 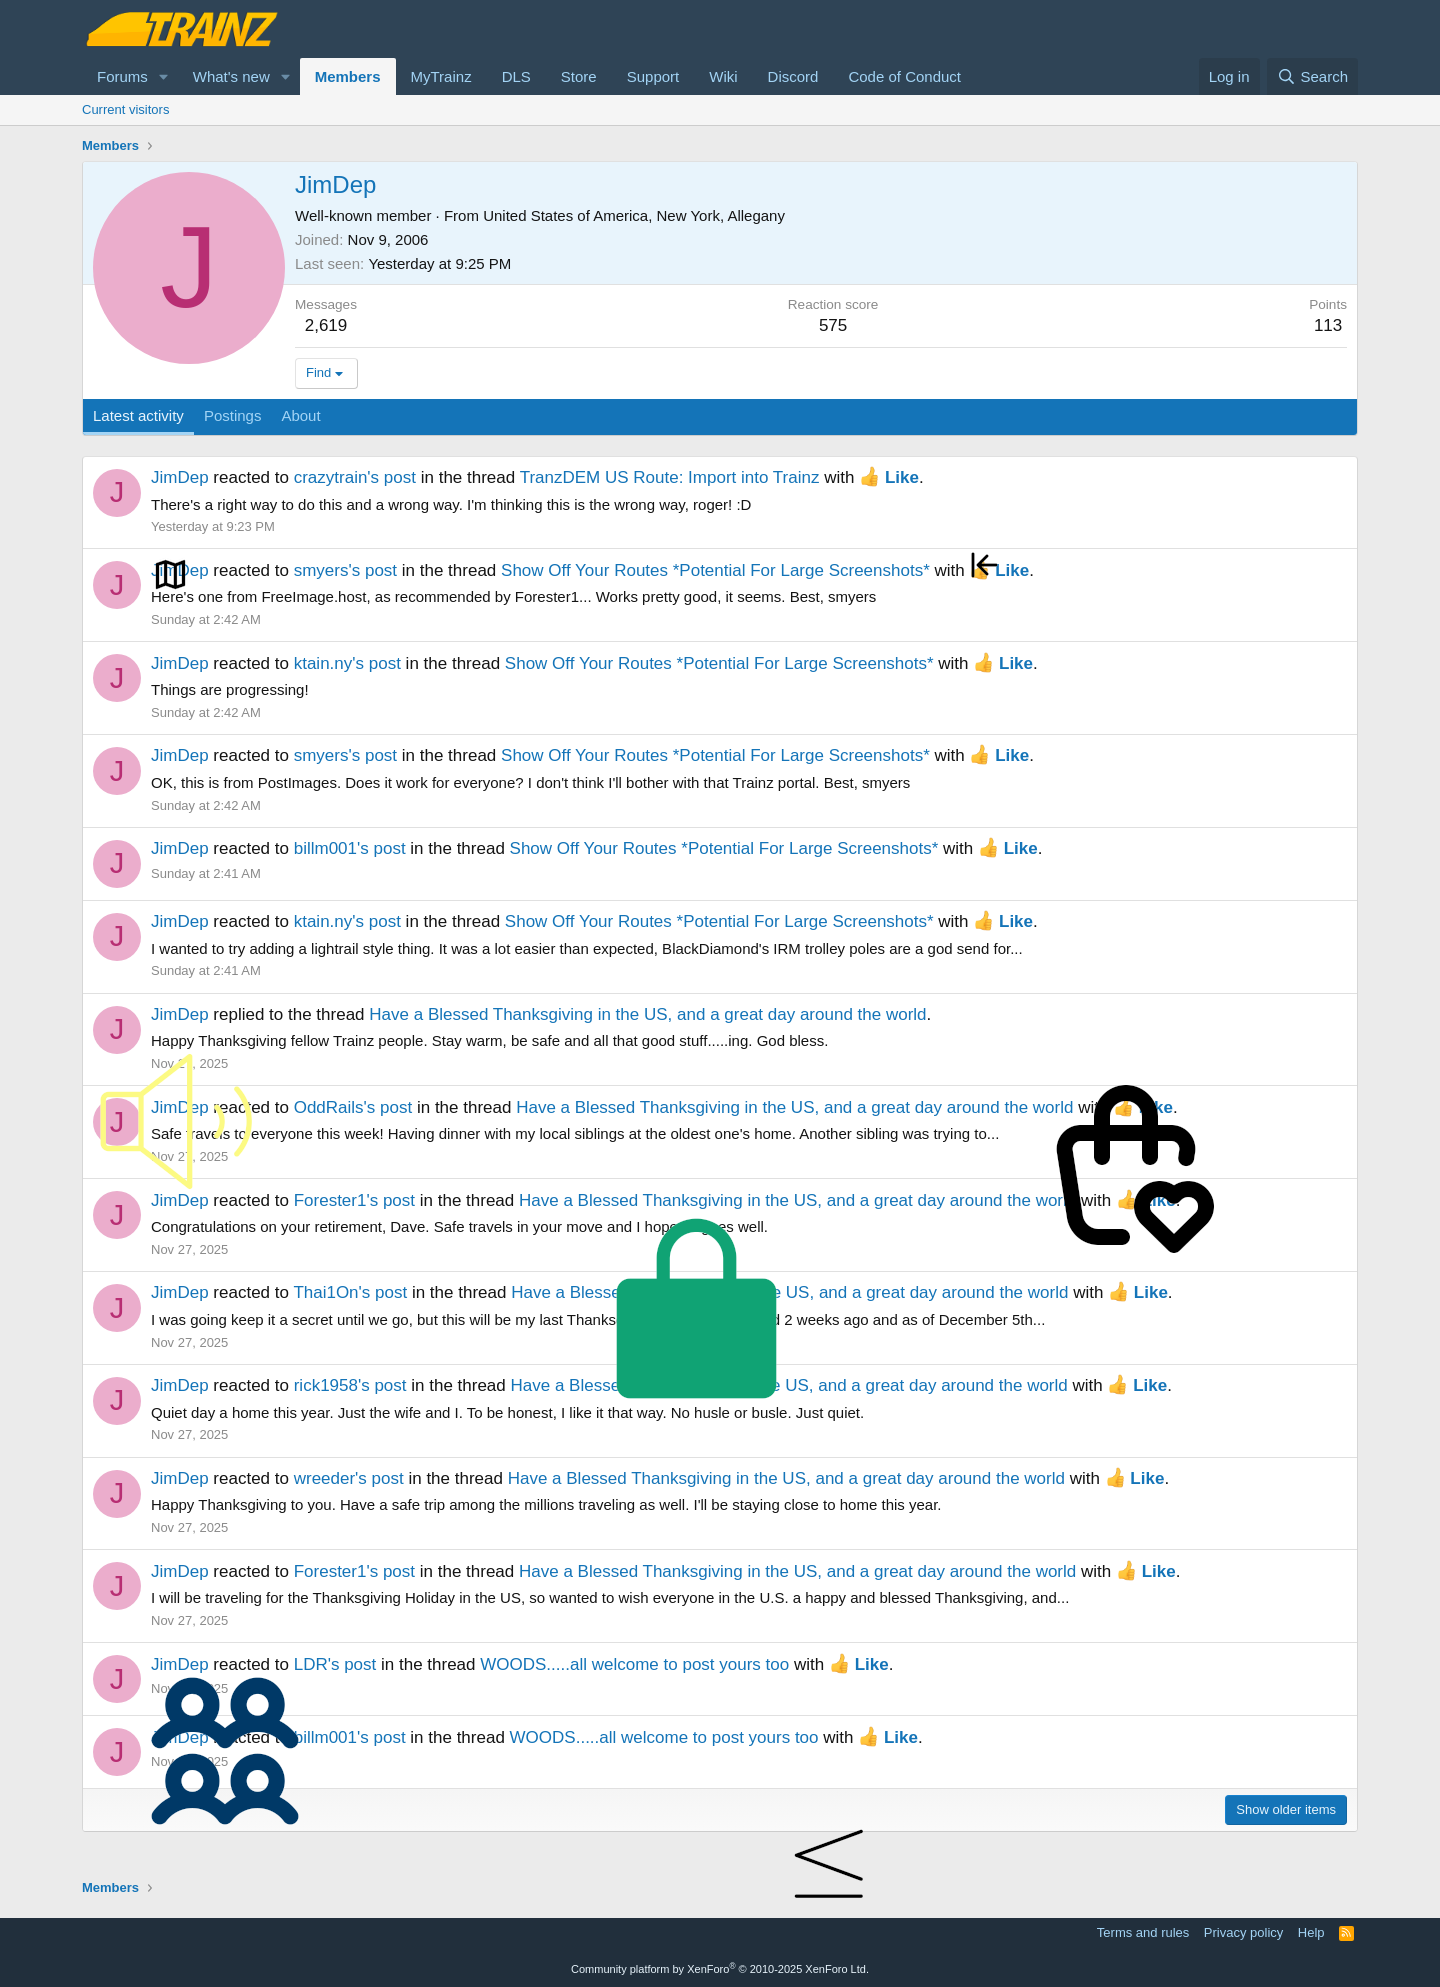 I want to click on increase or adjust volume level, so click(x=173, y=1121).